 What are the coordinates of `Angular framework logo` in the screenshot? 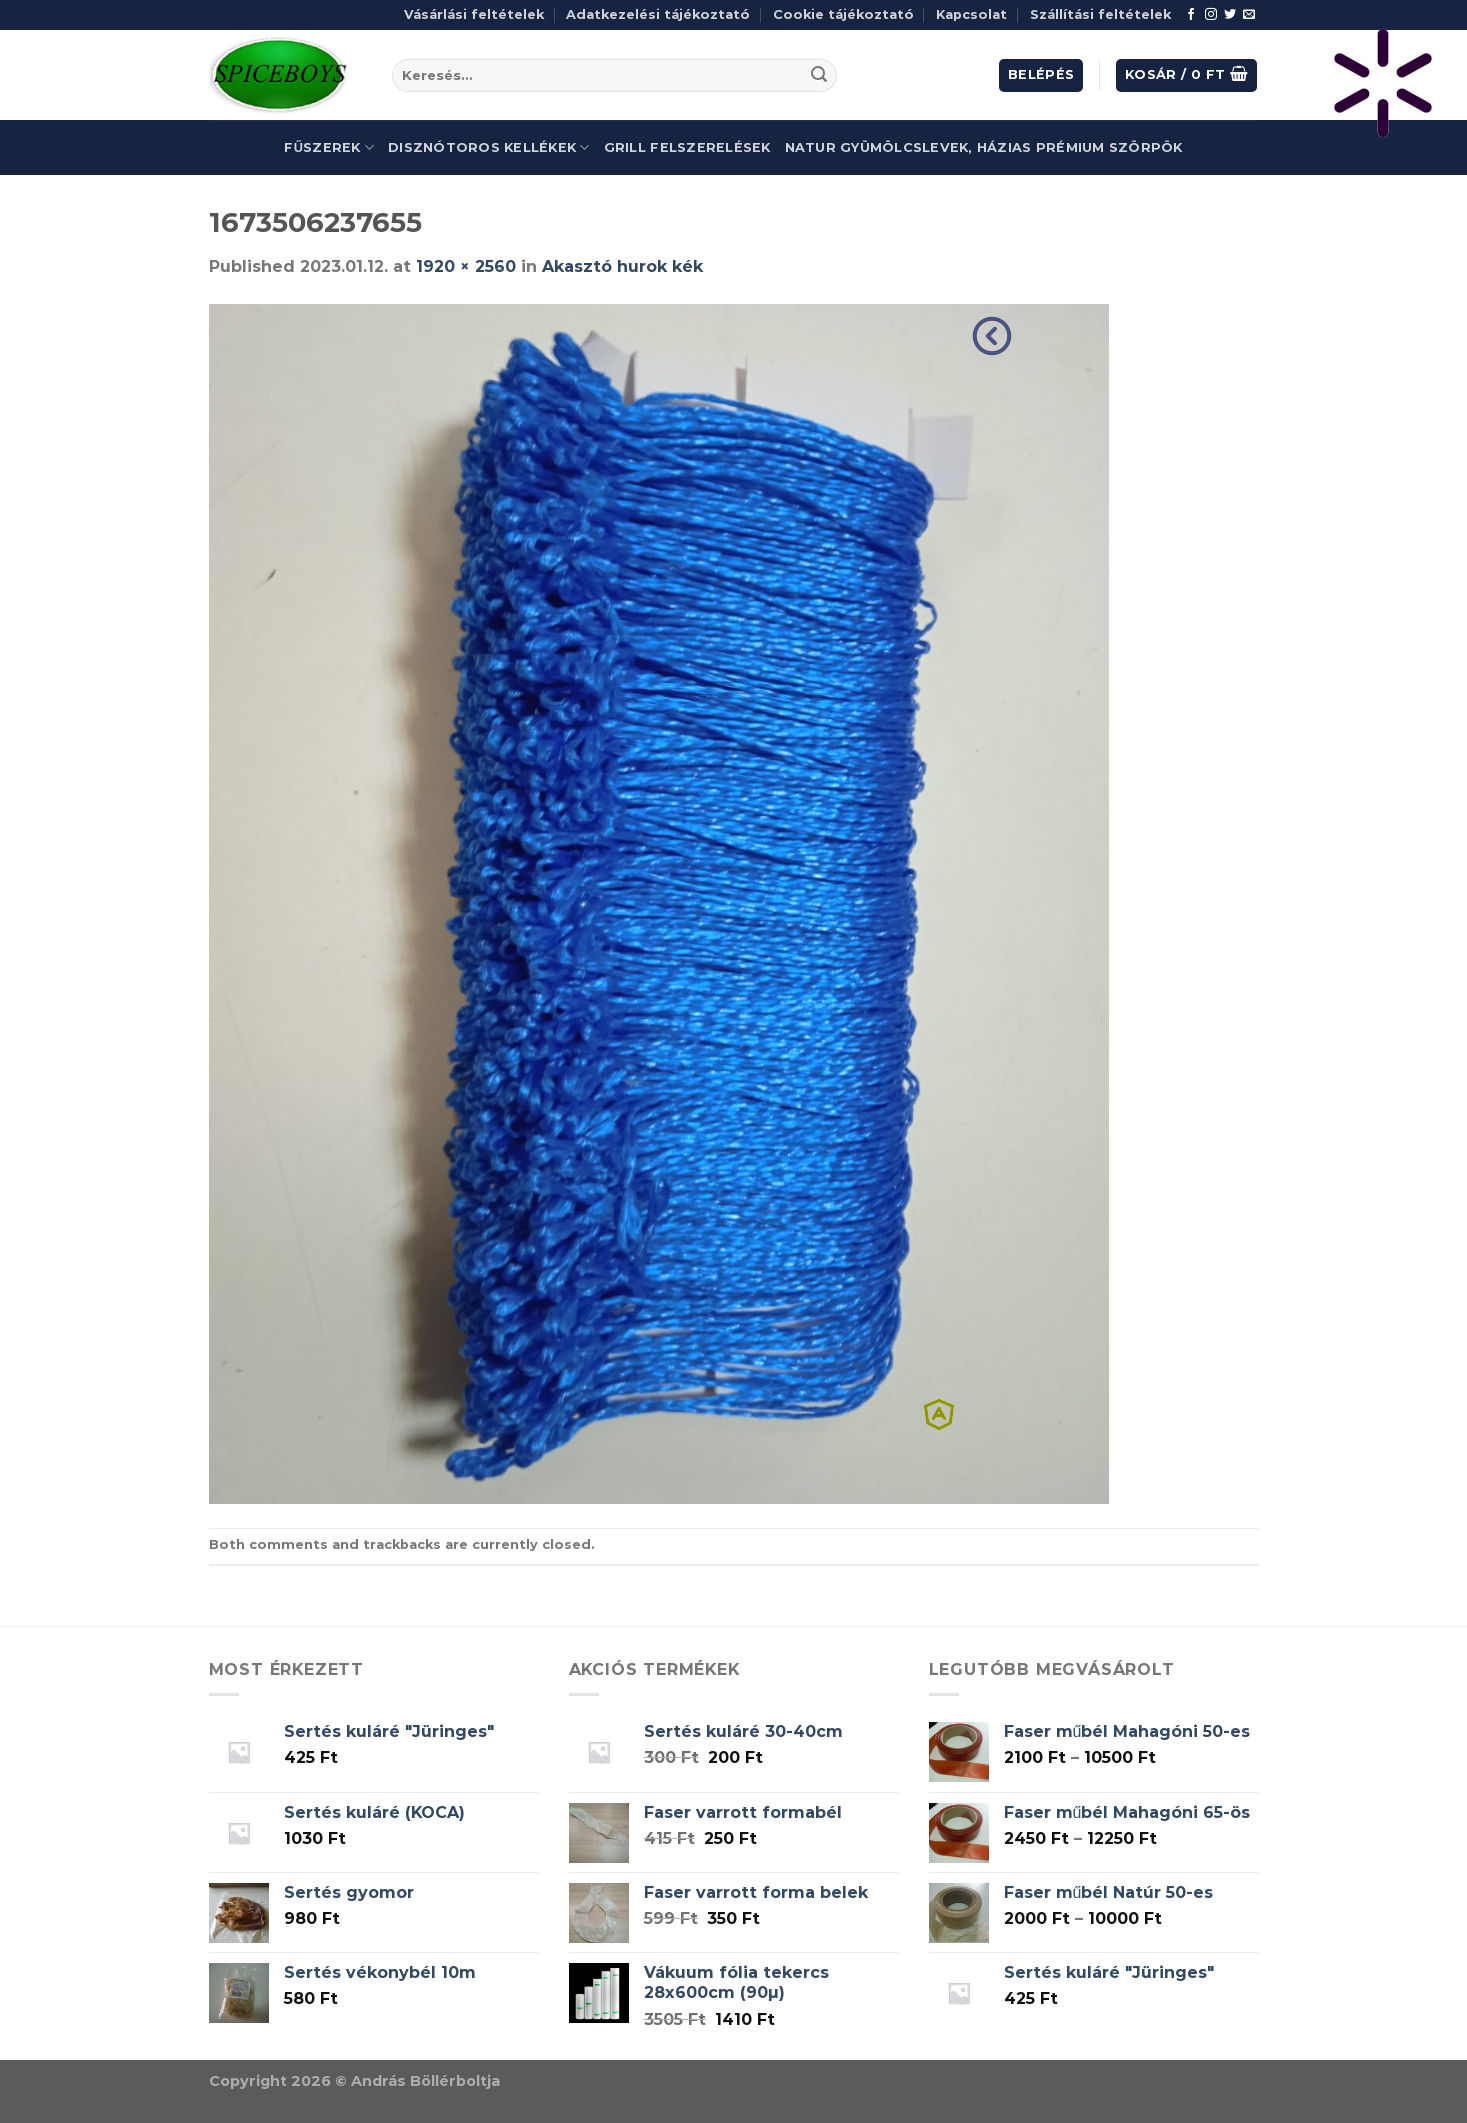 It's located at (939, 1414).